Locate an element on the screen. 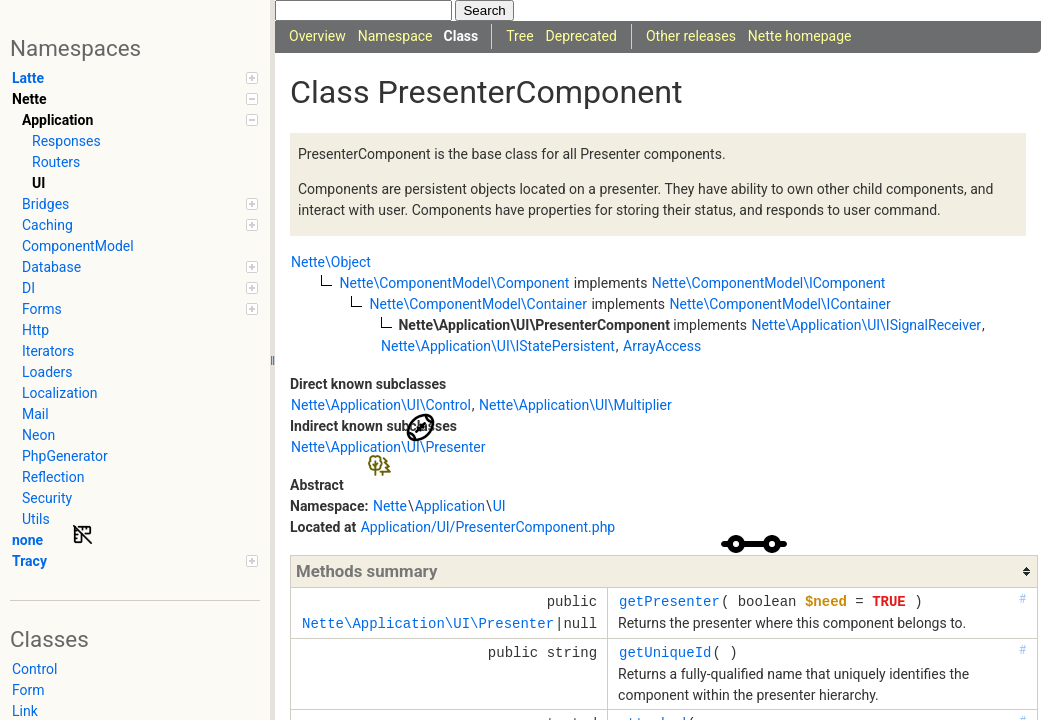 This screenshot has width=1041, height=720. view parks or nature areas nearby is located at coordinates (379, 465).